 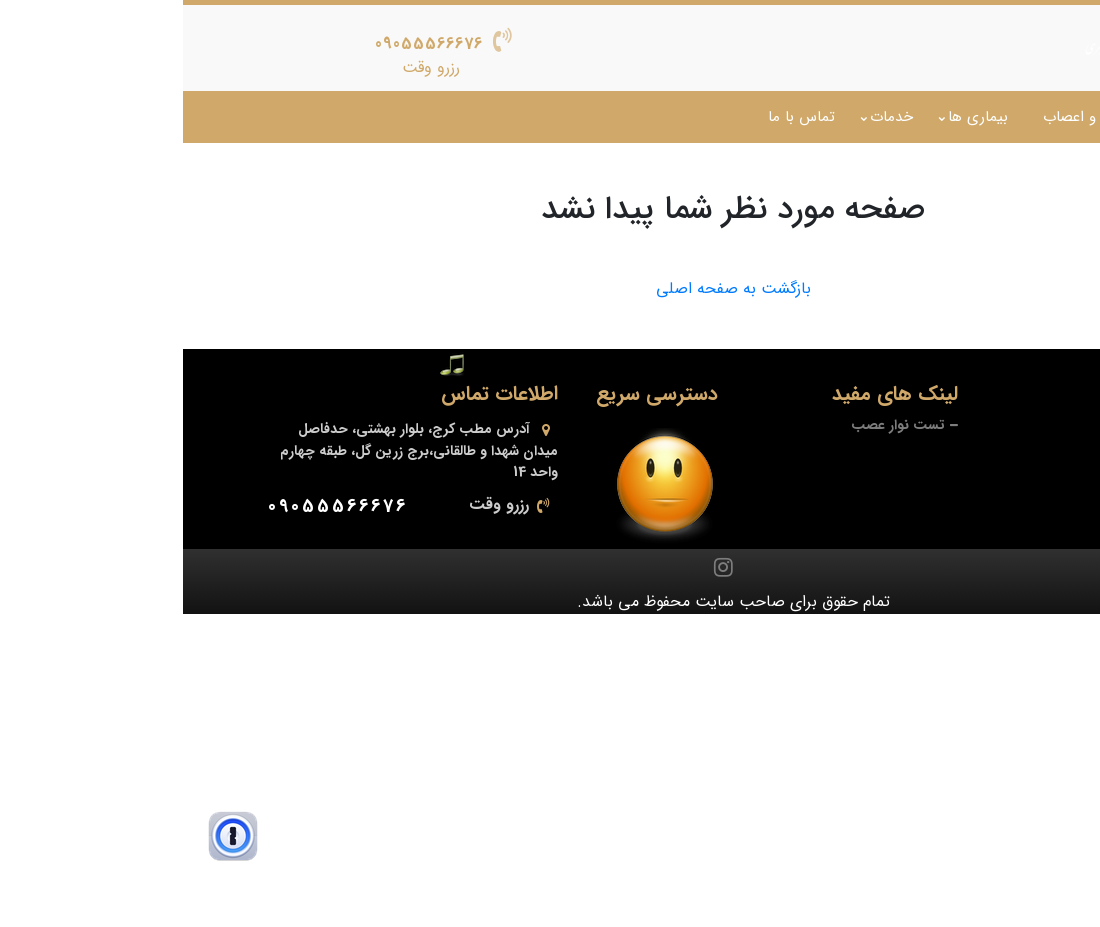 What do you see at coordinates (665, 488) in the screenshot?
I see `indicates a neutral or indifferent reaction` at bounding box center [665, 488].